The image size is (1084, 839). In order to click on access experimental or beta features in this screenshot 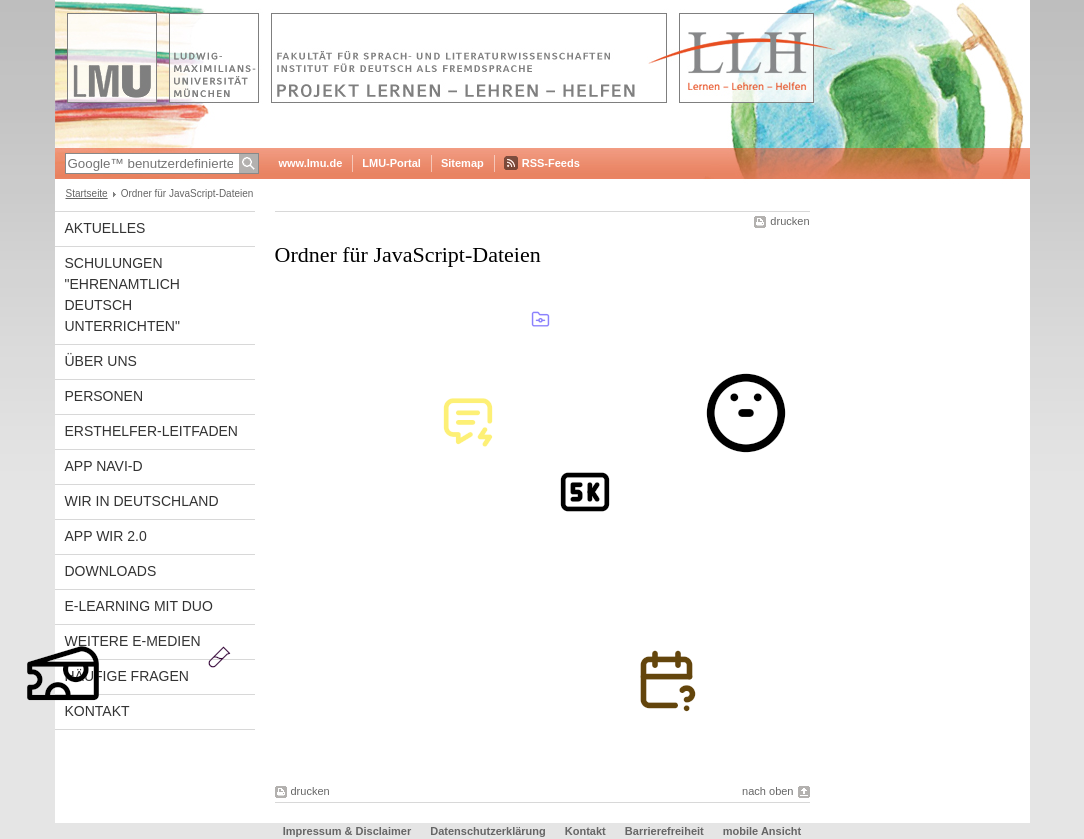, I will do `click(219, 657)`.